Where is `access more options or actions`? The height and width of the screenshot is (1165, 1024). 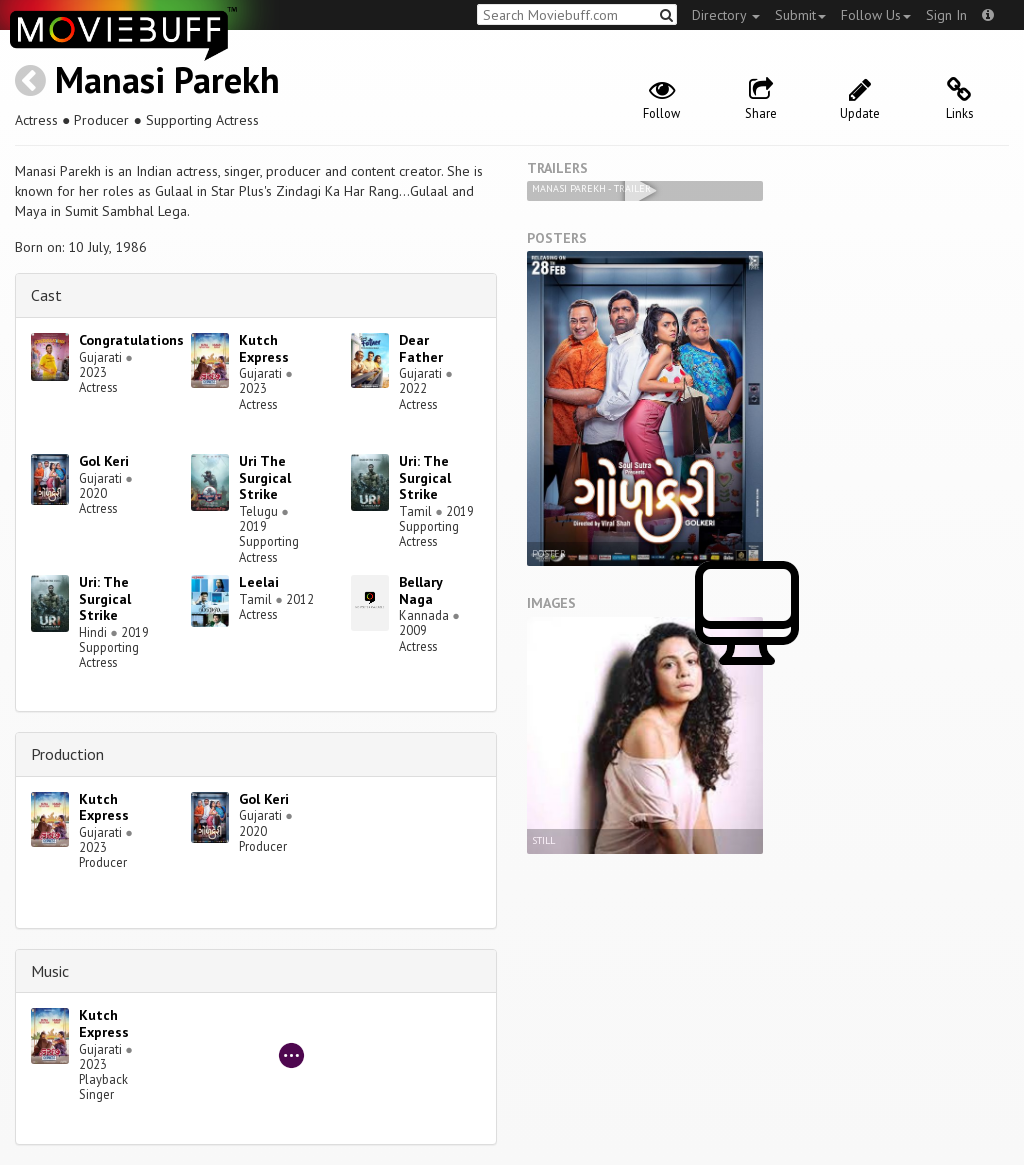
access more options or actions is located at coordinates (291, 1055).